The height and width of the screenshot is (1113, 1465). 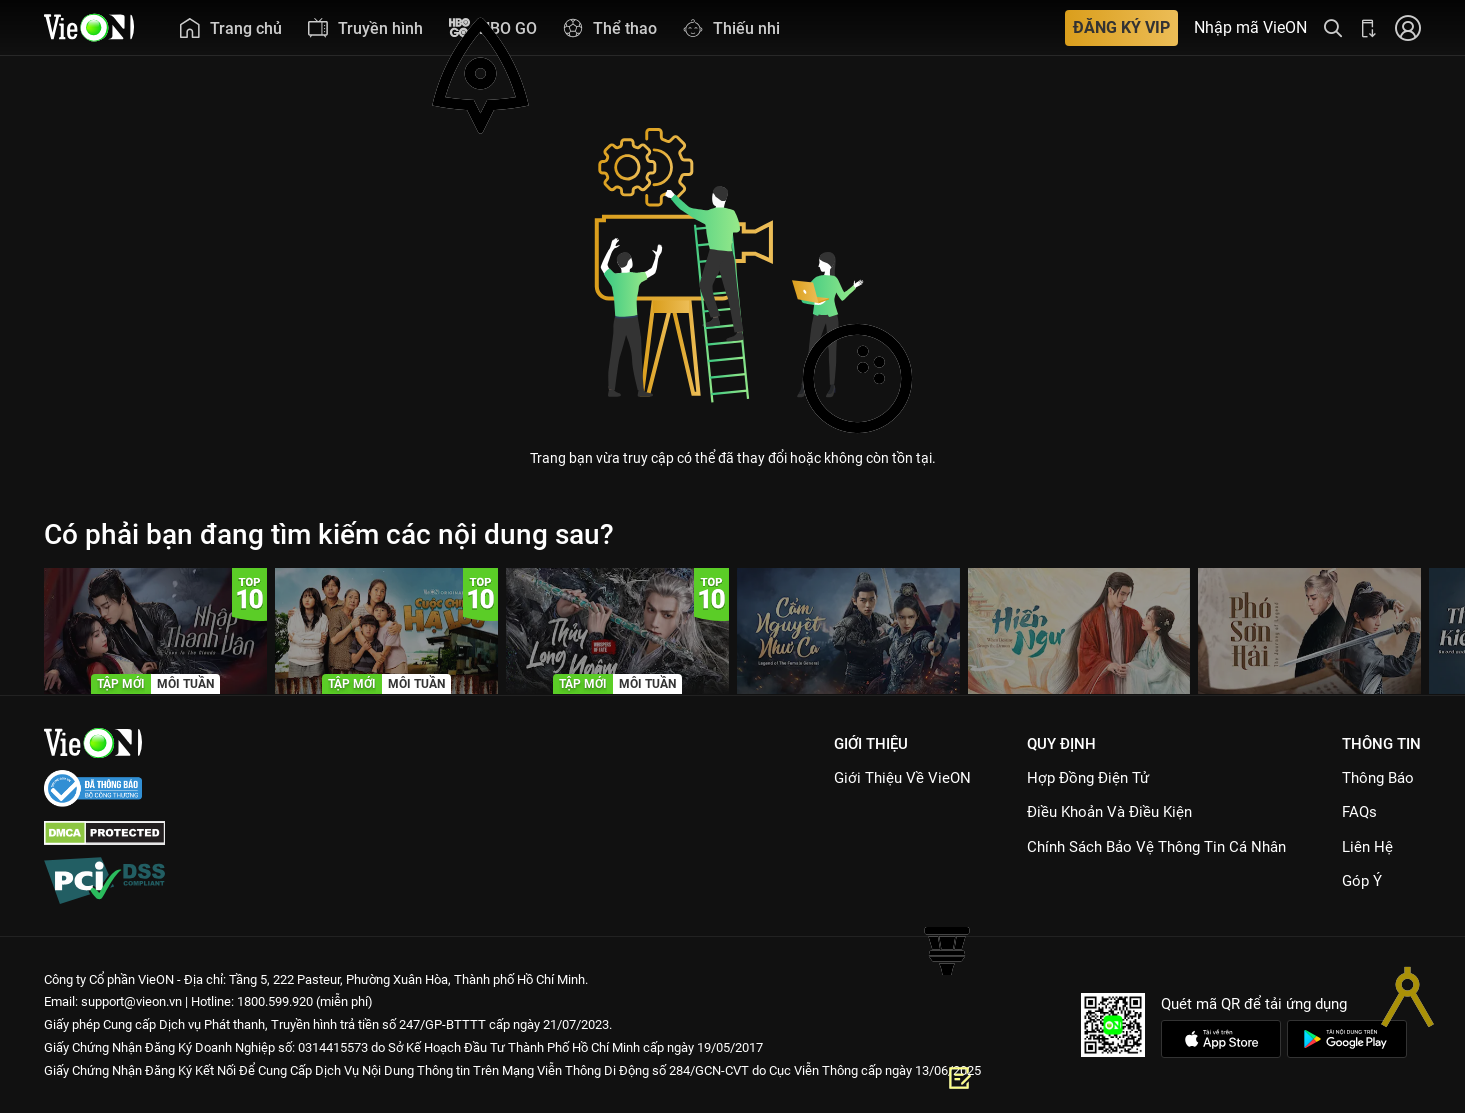 What do you see at coordinates (947, 951) in the screenshot?
I see `tower git client app logo` at bounding box center [947, 951].